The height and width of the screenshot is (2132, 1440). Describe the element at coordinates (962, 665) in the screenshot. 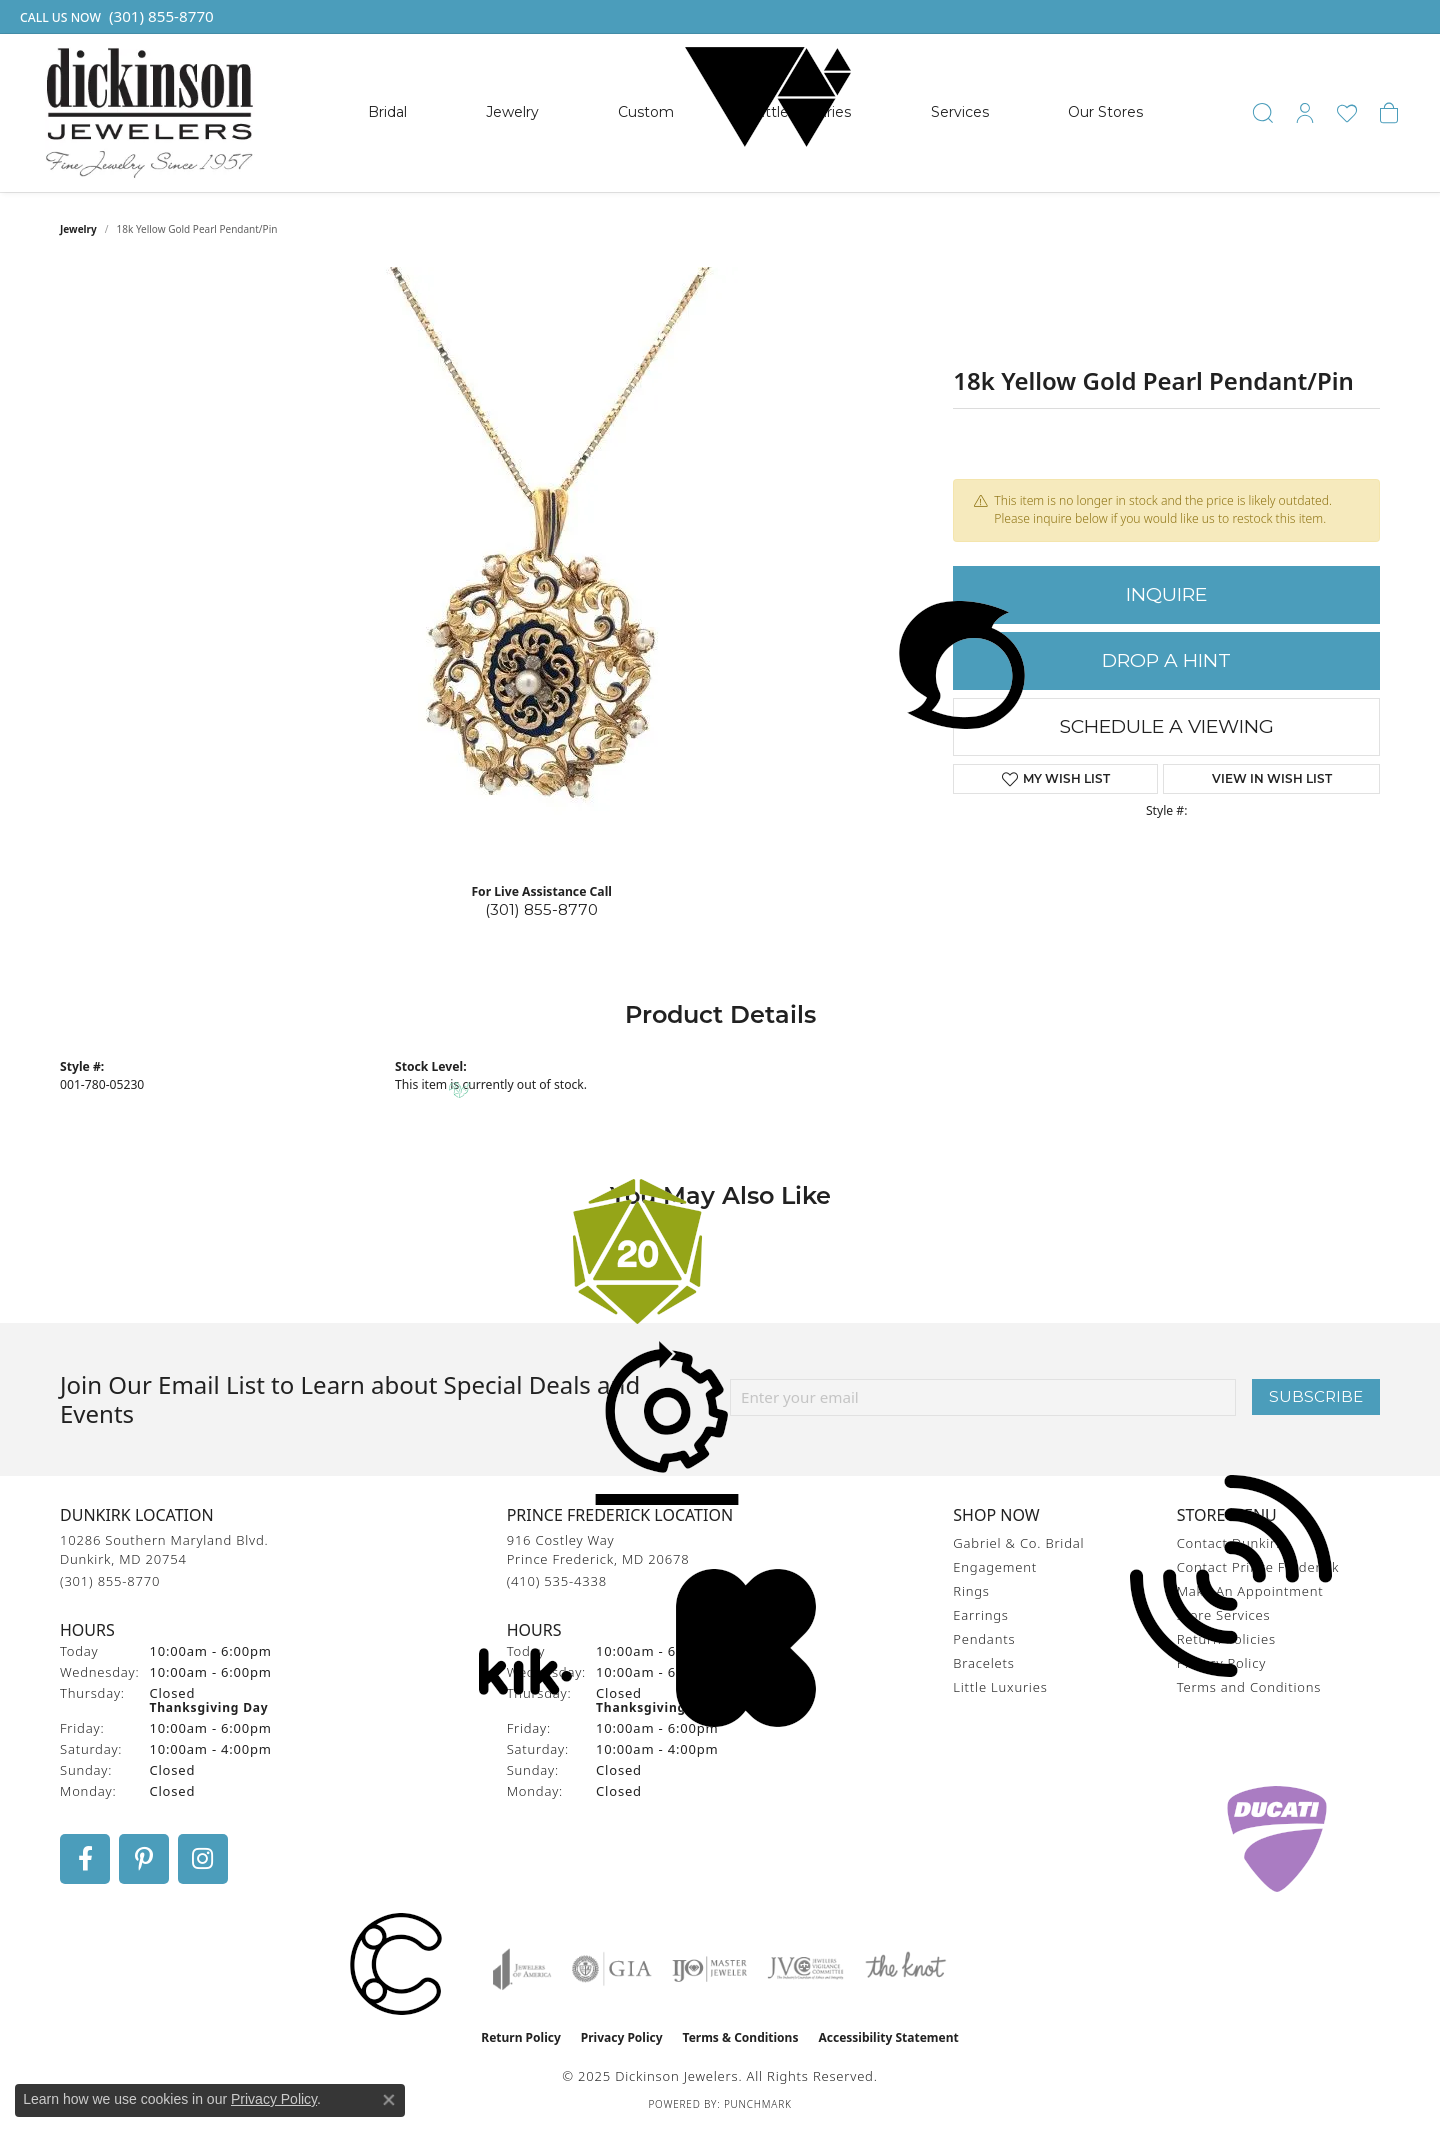

I see `visit steemit blockchain social media platform` at that location.